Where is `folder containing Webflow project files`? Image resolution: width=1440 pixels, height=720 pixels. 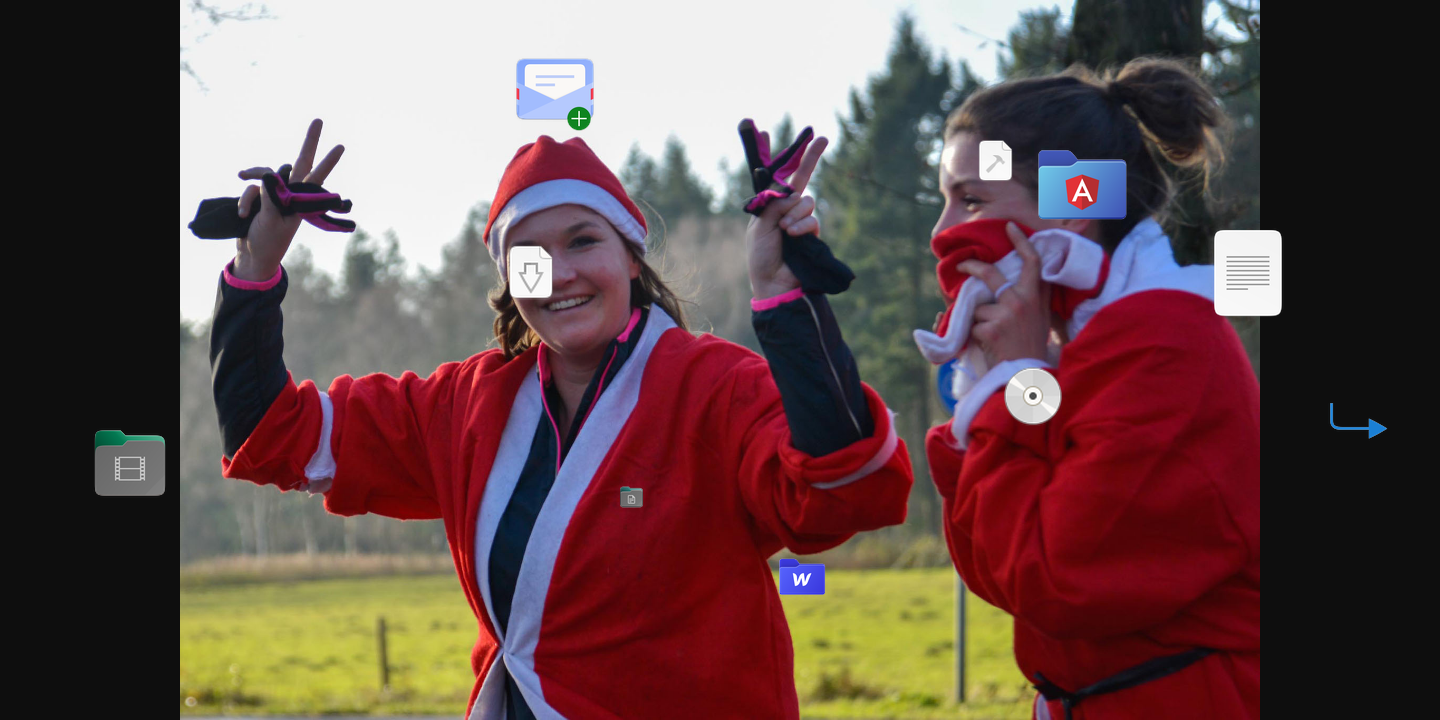 folder containing Webflow project files is located at coordinates (802, 578).